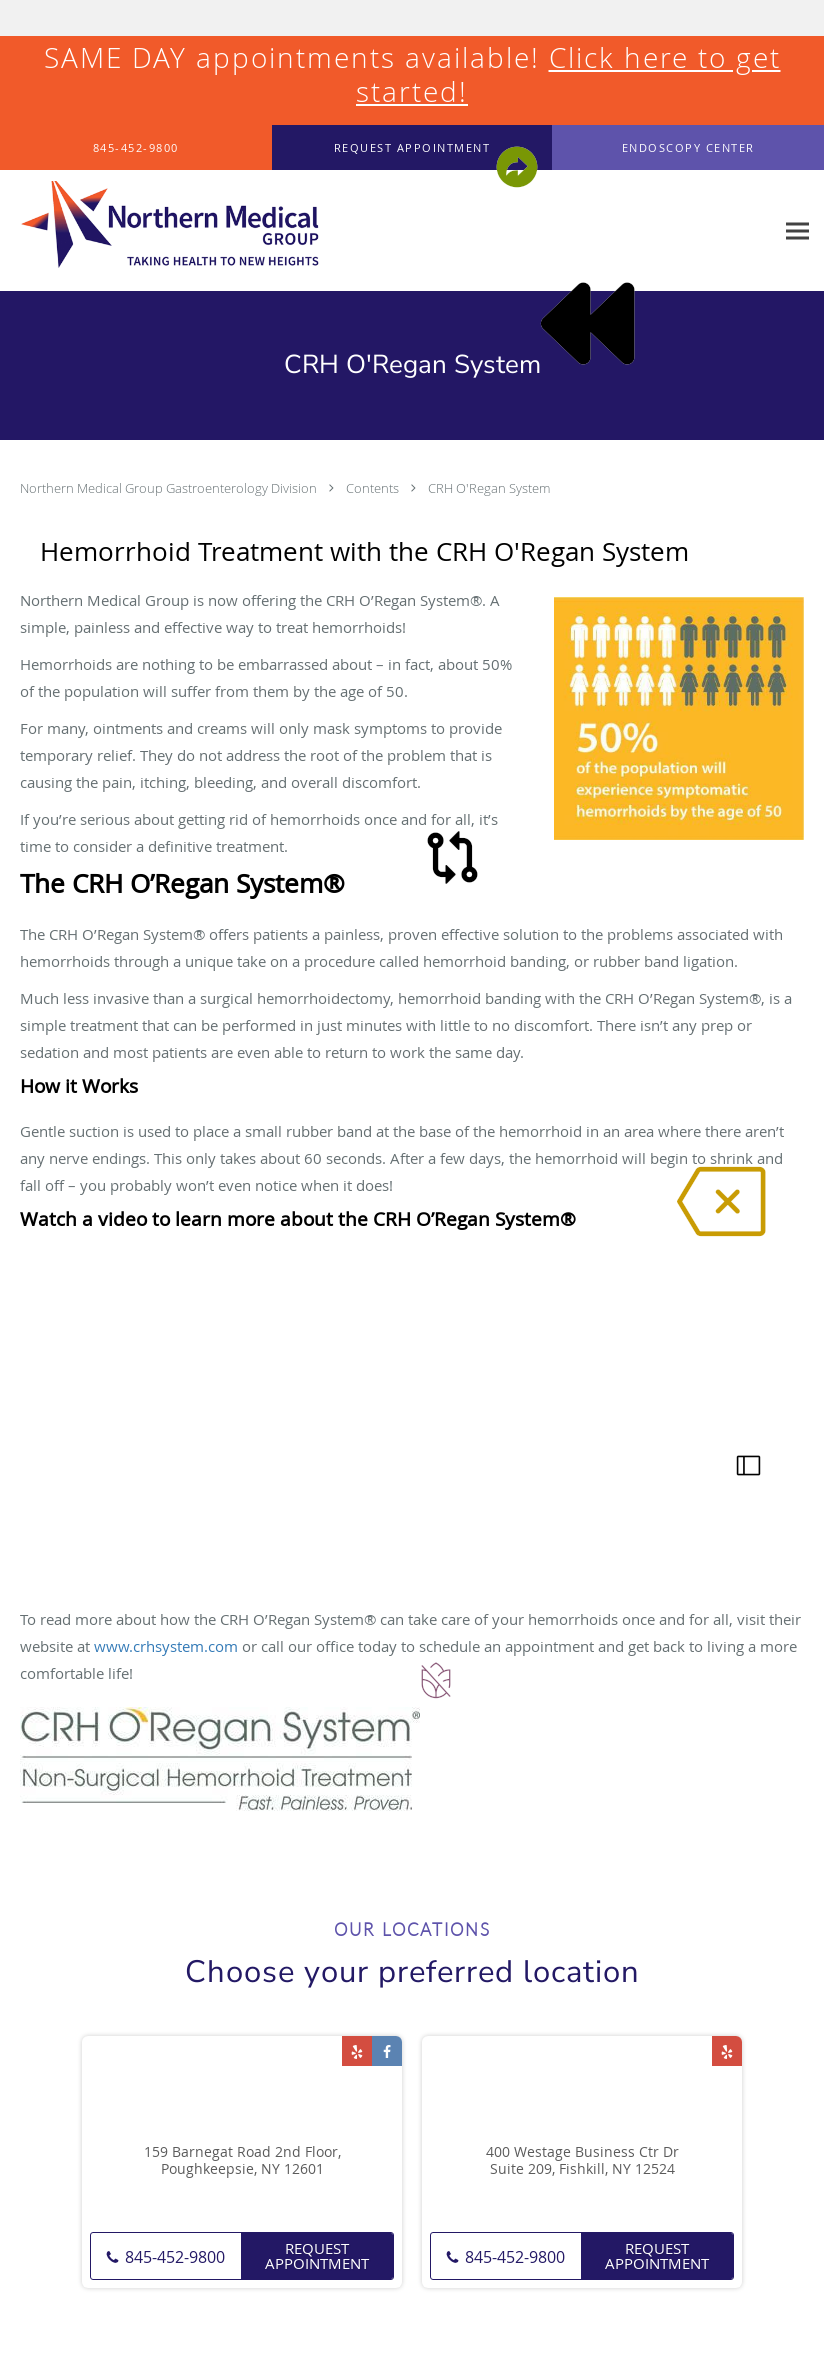 The width and height of the screenshot is (824, 2368). Describe the element at coordinates (724, 1201) in the screenshot. I see `delete the last character entered` at that location.